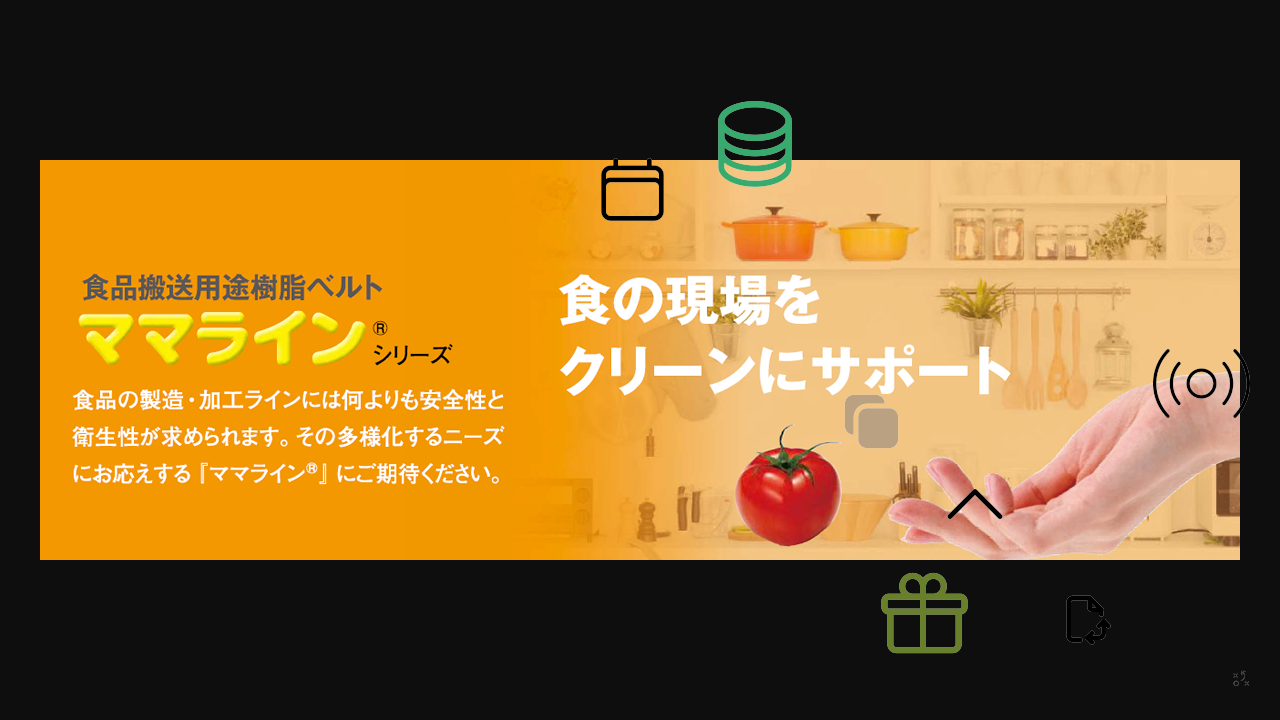 This screenshot has height=720, width=1280. What do you see at coordinates (871, 421) in the screenshot?
I see `copy to clipboard` at bounding box center [871, 421].